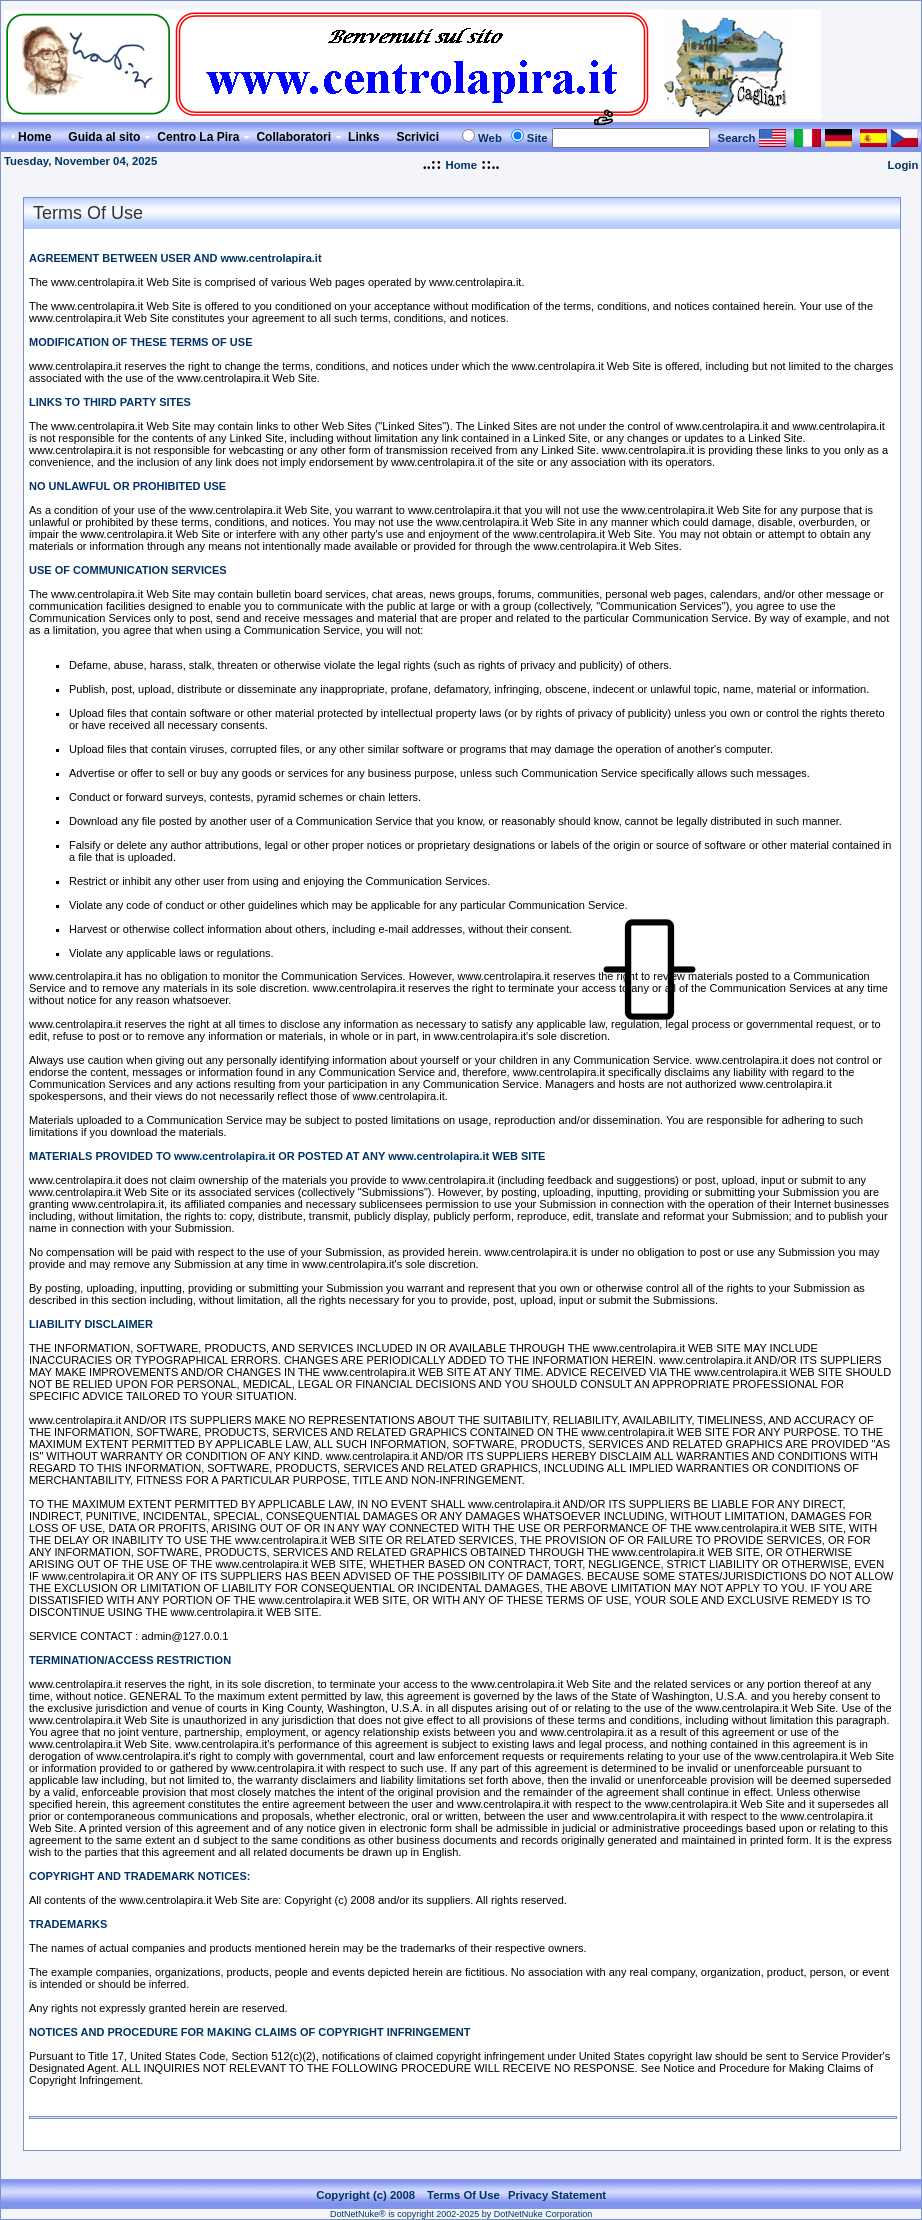 This screenshot has width=922, height=2220. What do you see at coordinates (604, 118) in the screenshot?
I see `make a payment or donation` at bounding box center [604, 118].